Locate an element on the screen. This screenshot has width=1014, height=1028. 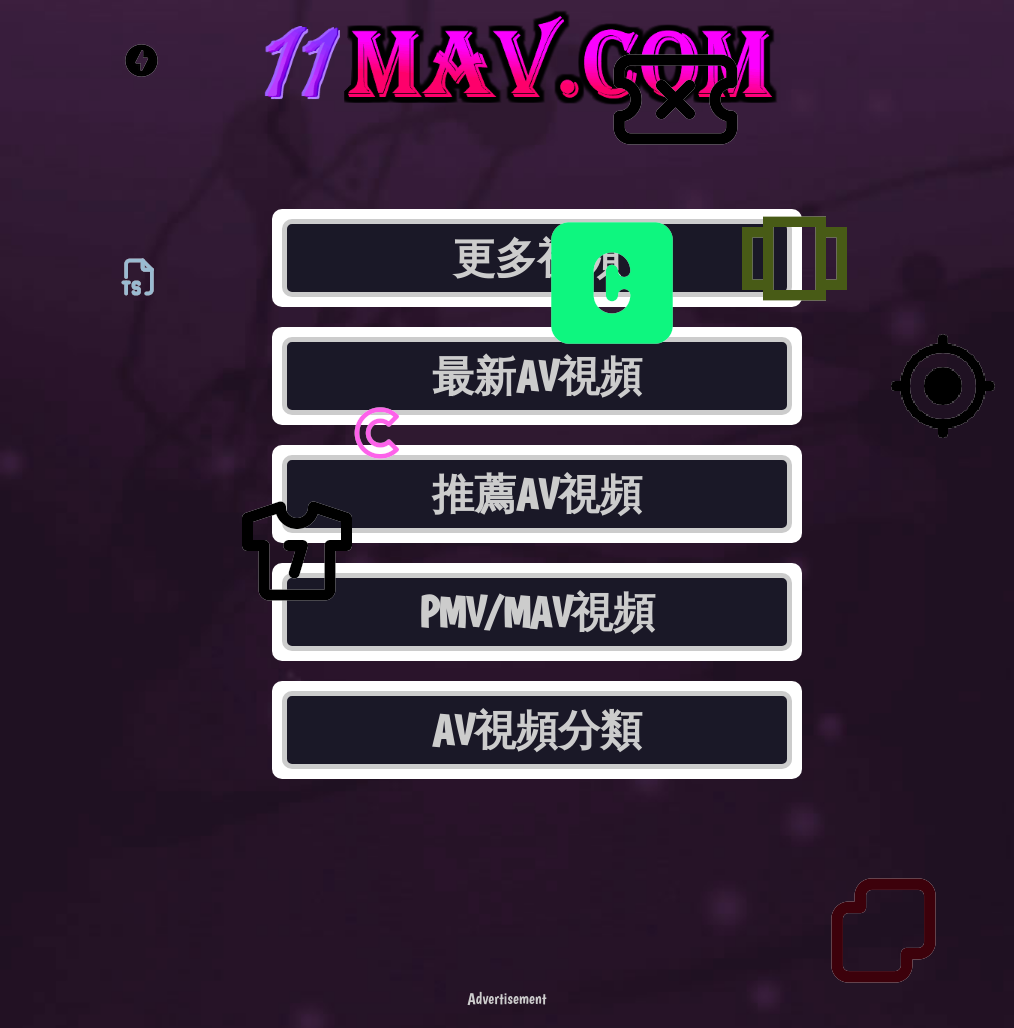
indicates a "C" grade or rating is located at coordinates (612, 283).